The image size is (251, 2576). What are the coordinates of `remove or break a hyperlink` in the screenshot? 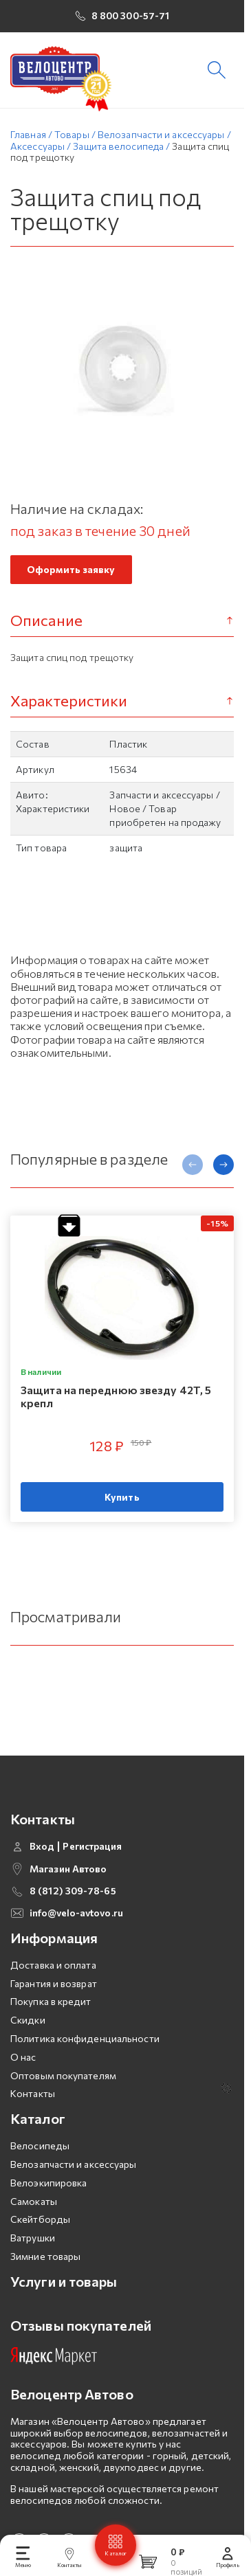 It's located at (226, 2088).